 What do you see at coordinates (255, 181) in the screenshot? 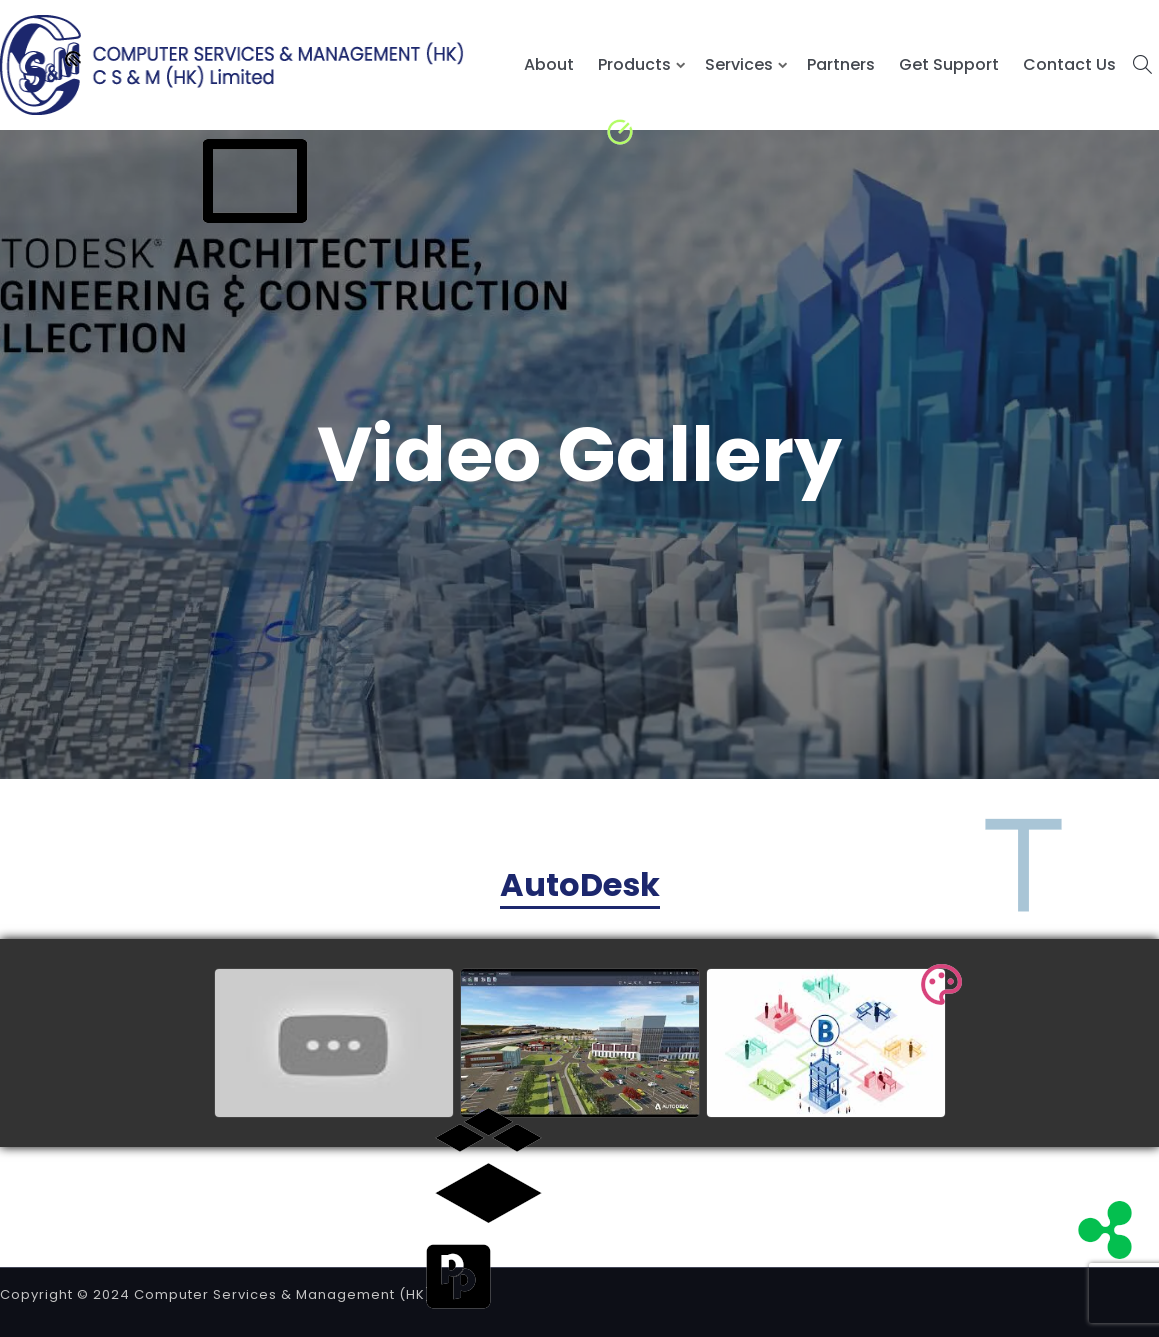
I see `draw a rectangle shape` at bounding box center [255, 181].